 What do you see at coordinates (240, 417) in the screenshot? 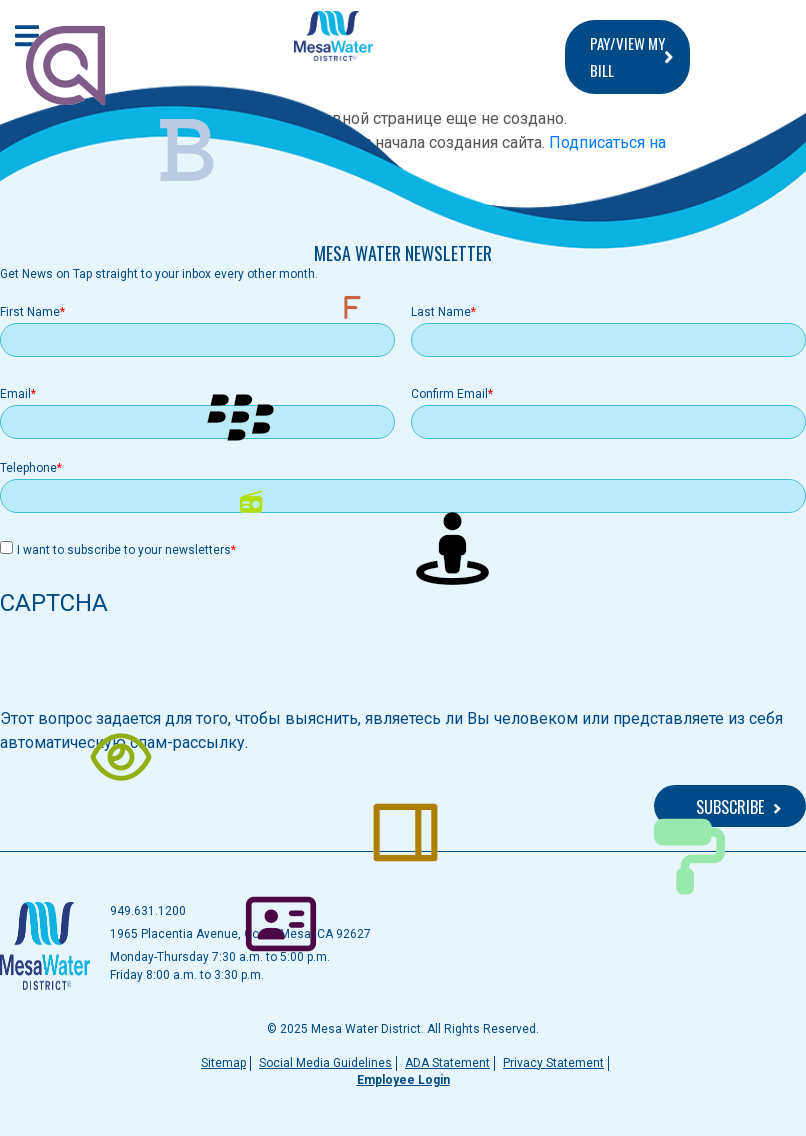
I see `blackberry brand logo` at bounding box center [240, 417].